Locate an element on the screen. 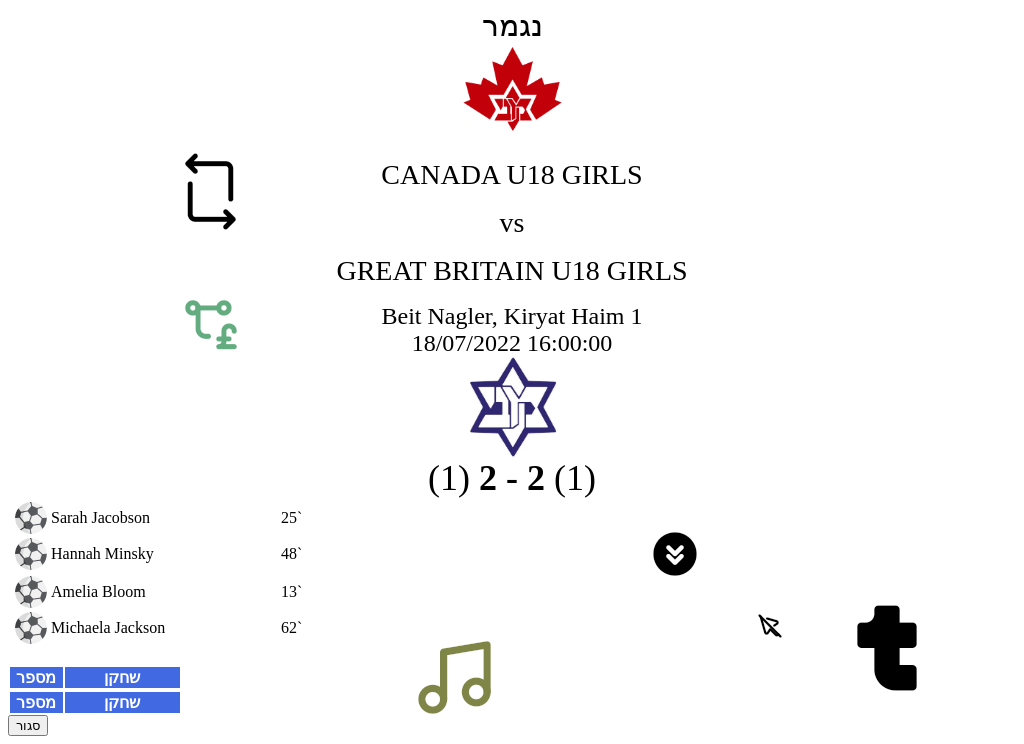 The width and height of the screenshot is (1024, 744). expand to show more content below is located at coordinates (675, 554).